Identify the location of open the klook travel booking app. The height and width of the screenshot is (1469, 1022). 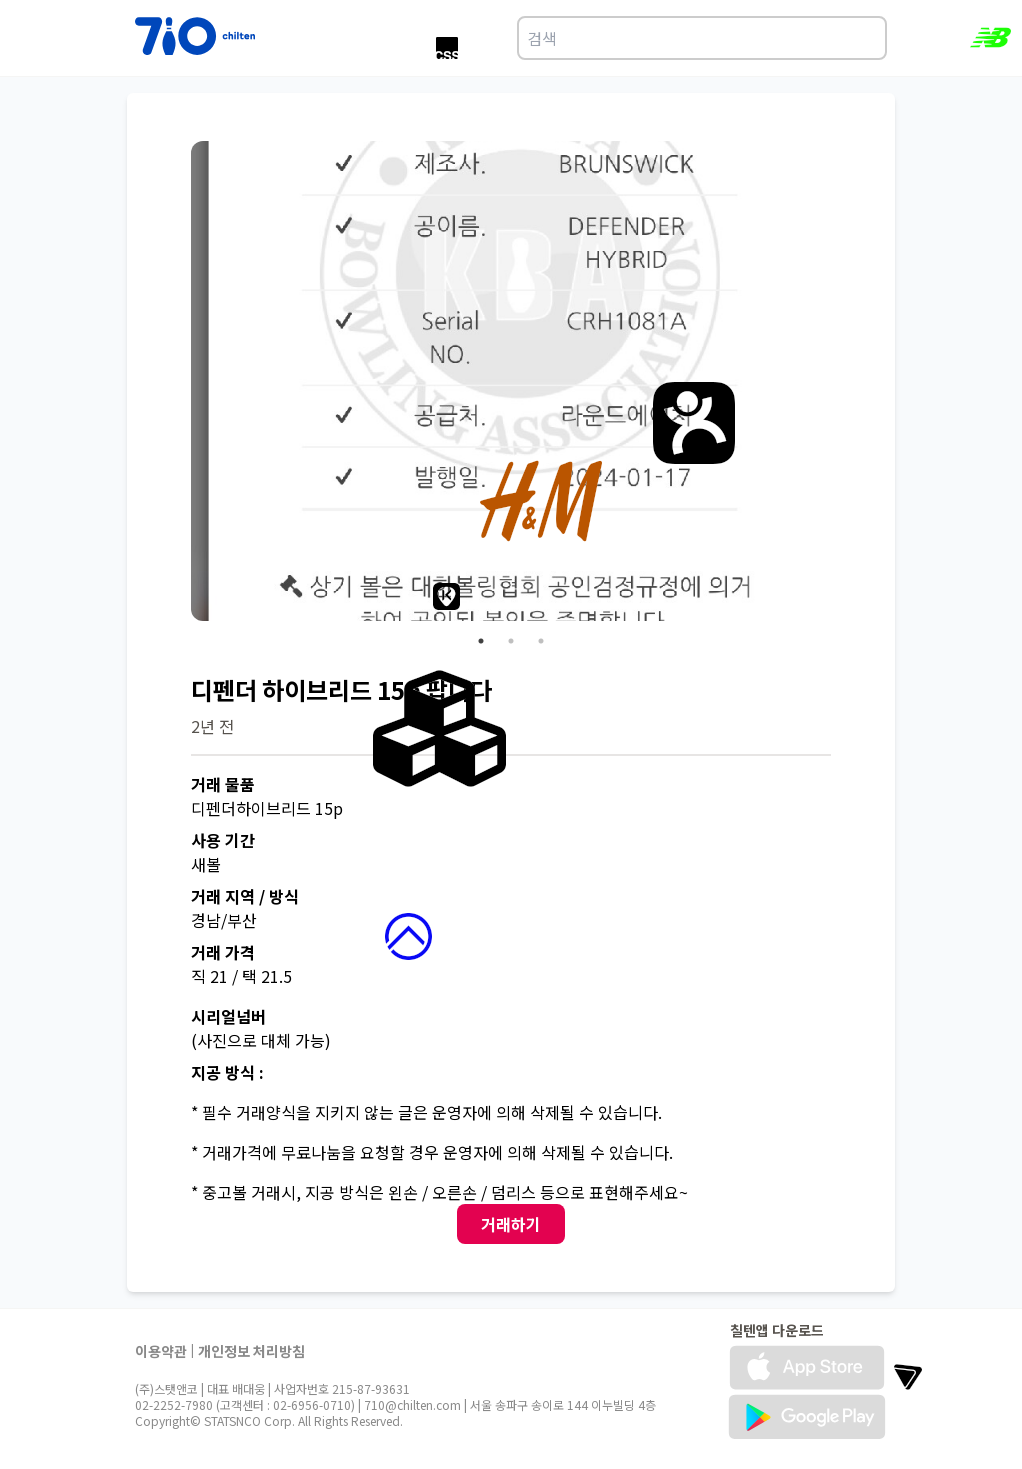
(446, 596).